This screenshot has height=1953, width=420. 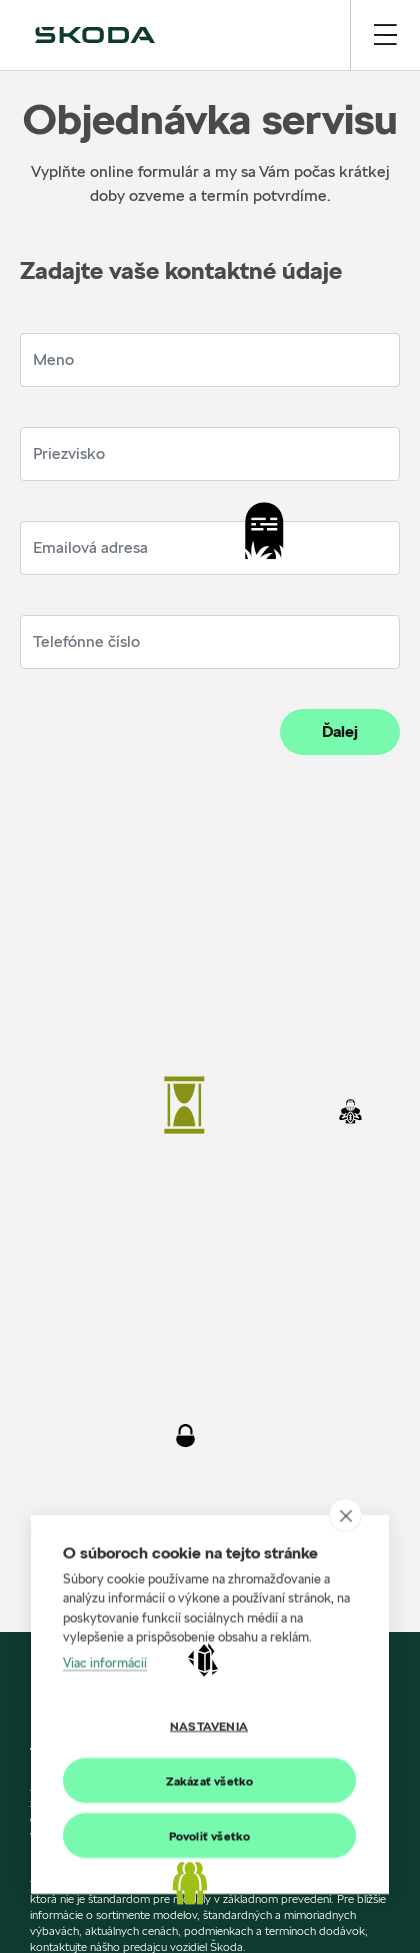 I want to click on collect or interact with a magic crystal item, so click(x=203, y=1659).